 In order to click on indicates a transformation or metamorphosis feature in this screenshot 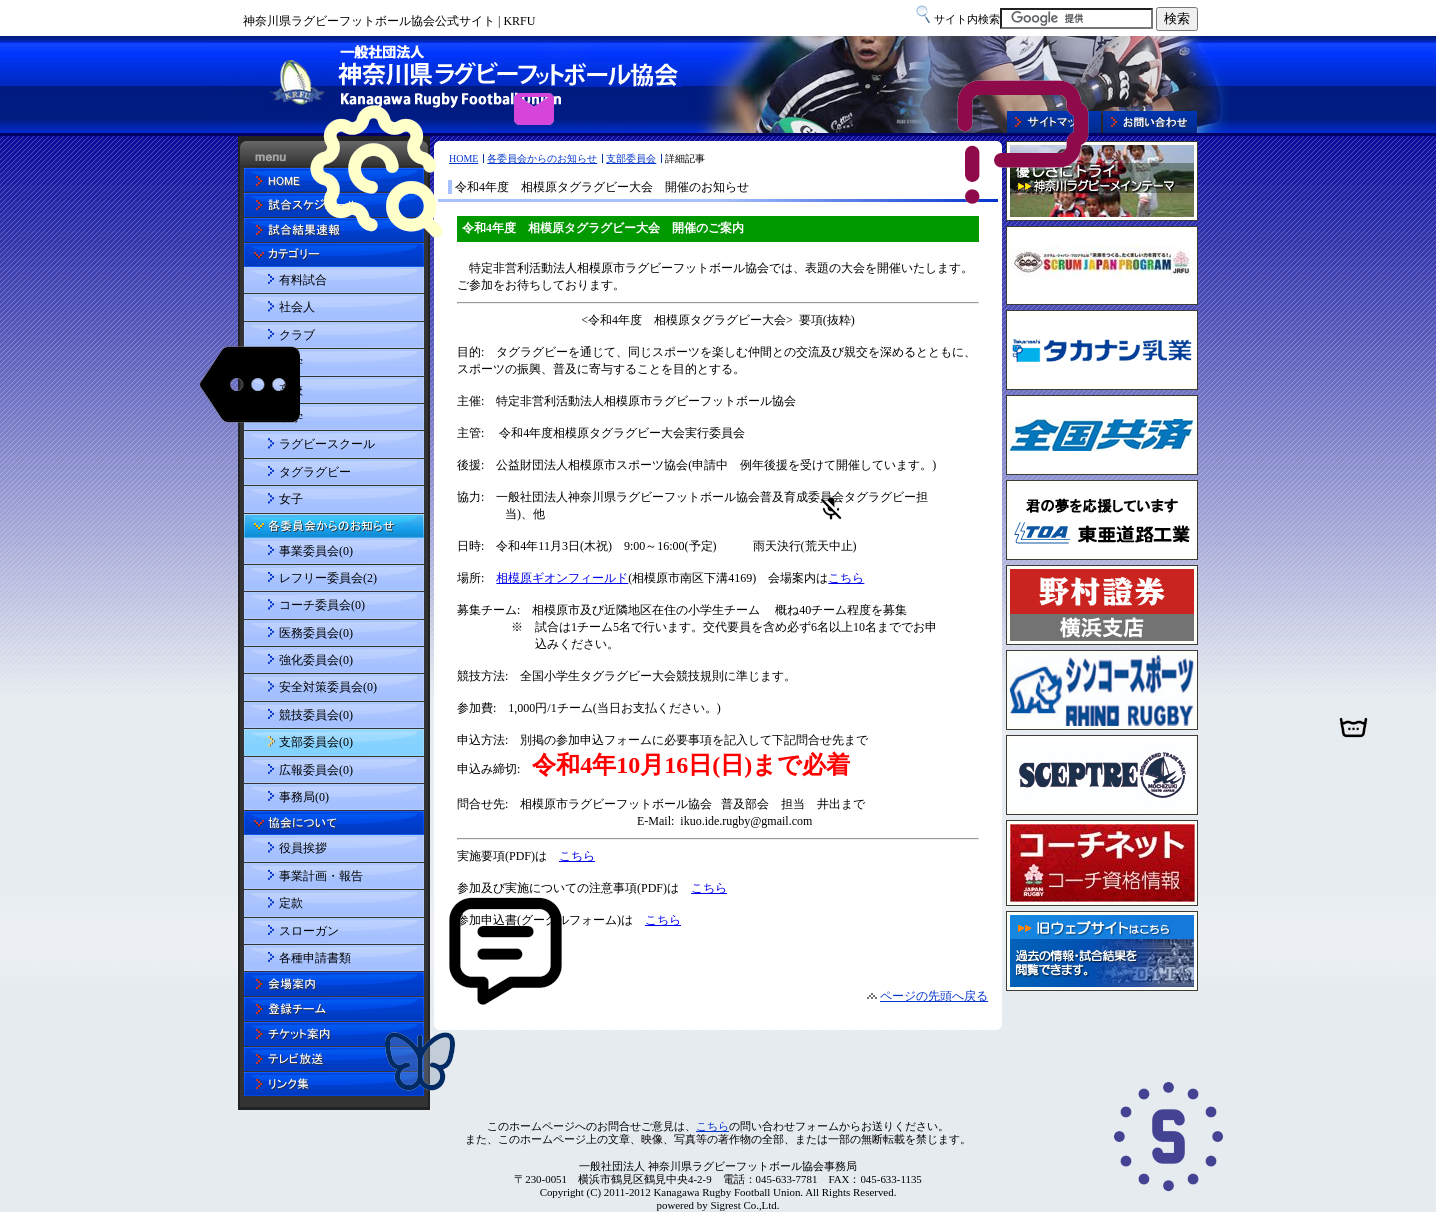, I will do `click(420, 1060)`.